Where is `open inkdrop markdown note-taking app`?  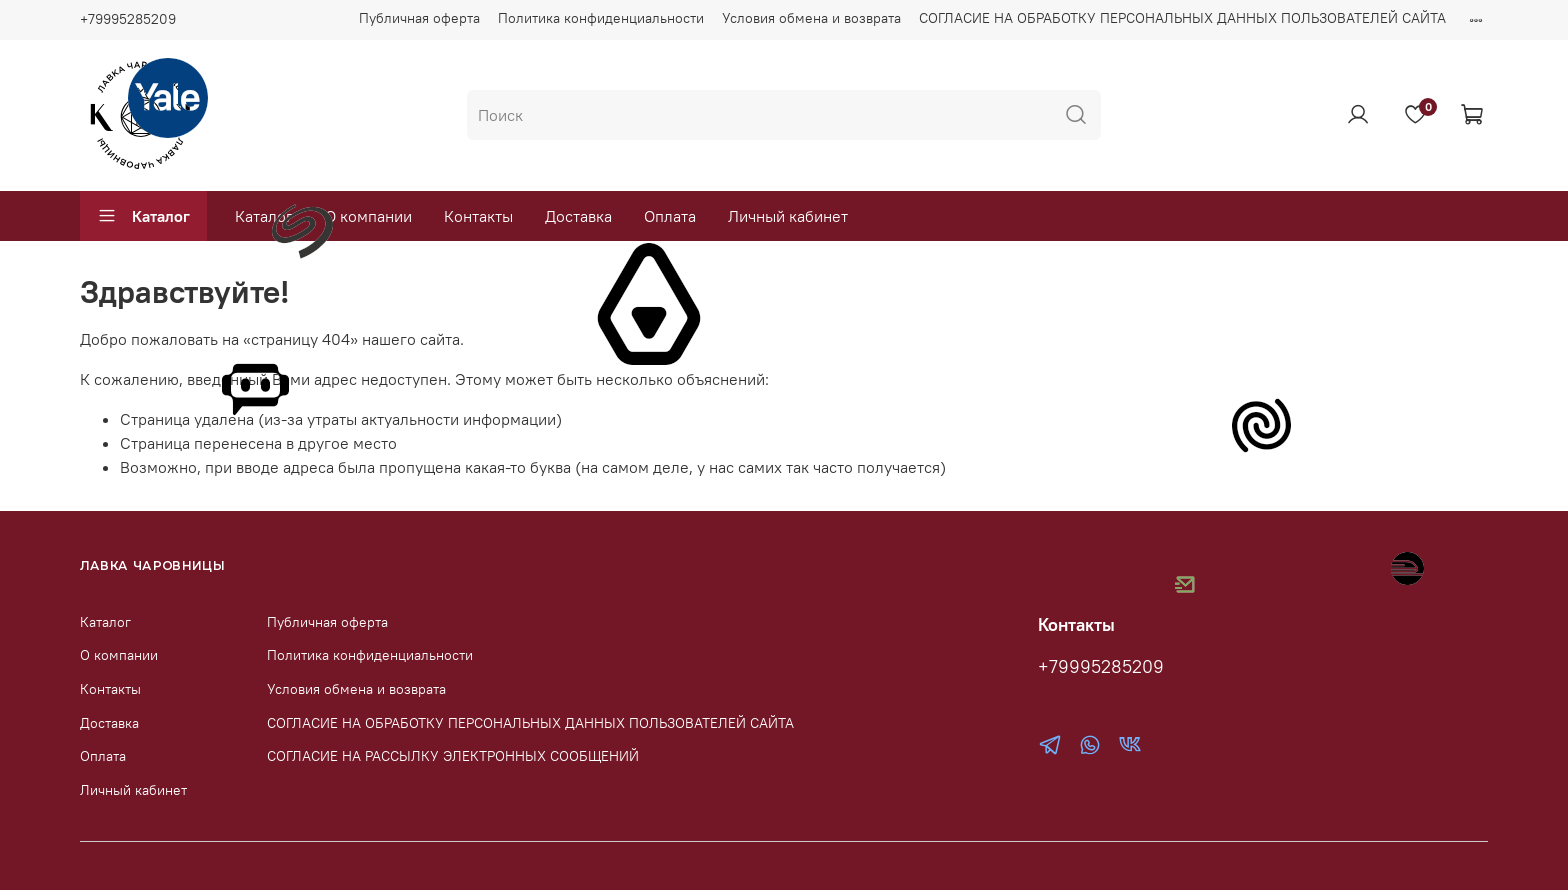
open inkdrop markdown note-taking app is located at coordinates (649, 304).